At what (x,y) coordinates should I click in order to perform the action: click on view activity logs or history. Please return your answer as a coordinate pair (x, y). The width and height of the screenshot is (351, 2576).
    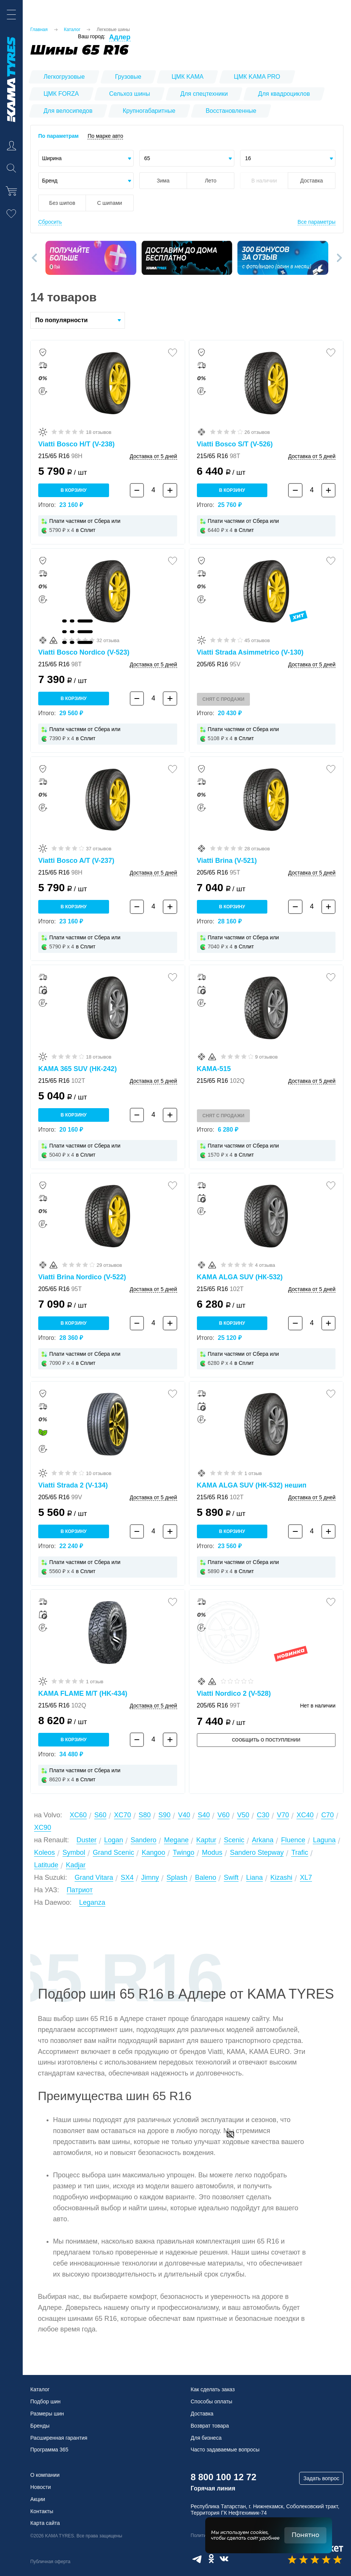
    Looking at the image, I should click on (77, 632).